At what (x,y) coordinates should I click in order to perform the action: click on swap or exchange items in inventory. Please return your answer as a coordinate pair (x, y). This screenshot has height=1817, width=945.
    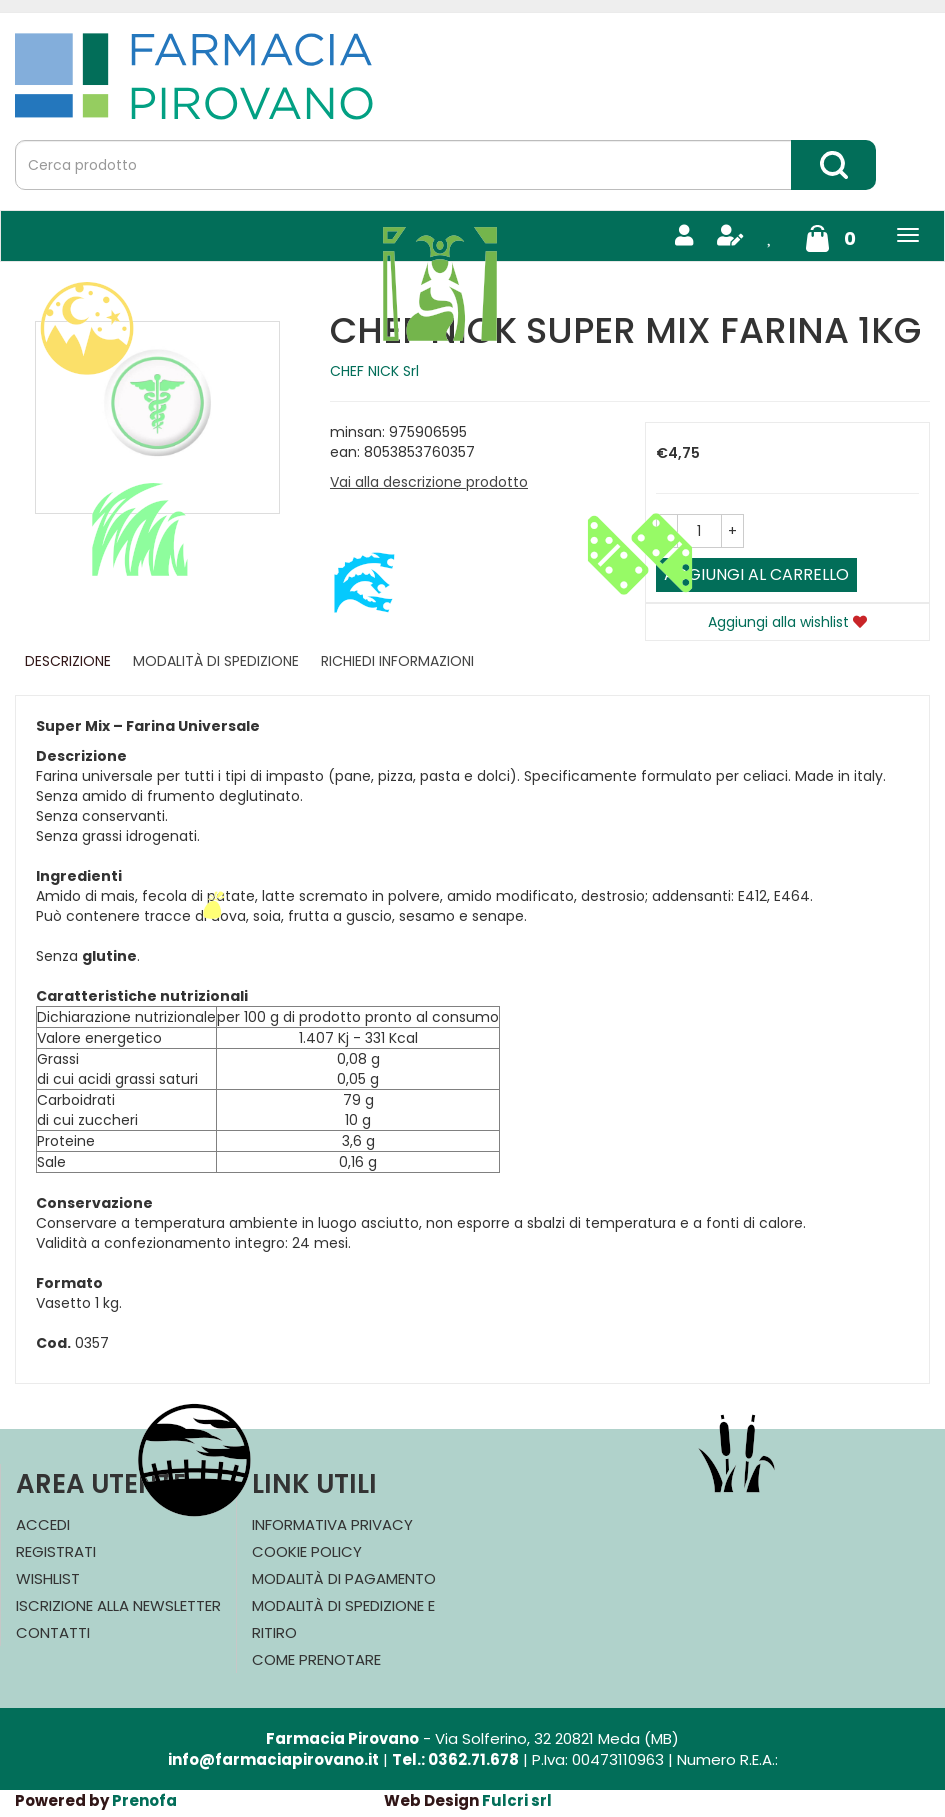
    Looking at the image, I should click on (214, 905).